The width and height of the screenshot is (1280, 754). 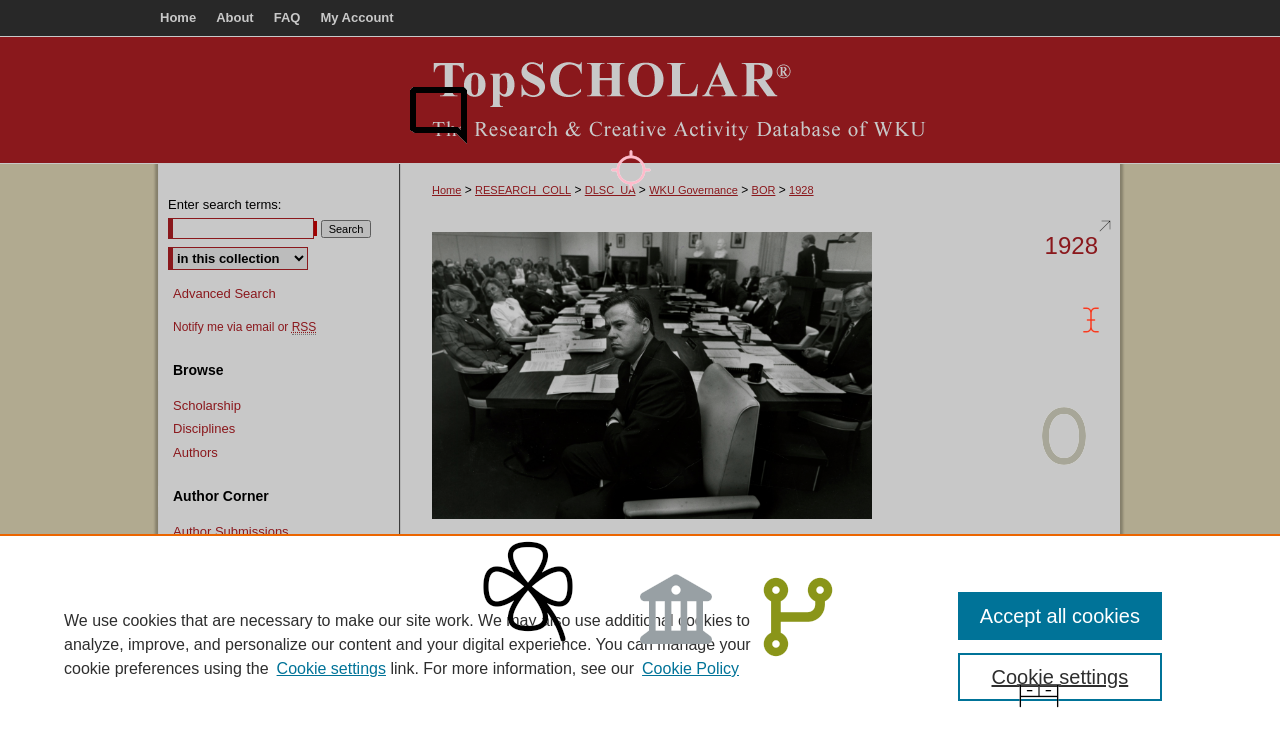 What do you see at coordinates (798, 617) in the screenshot?
I see `view repository branches` at bounding box center [798, 617].